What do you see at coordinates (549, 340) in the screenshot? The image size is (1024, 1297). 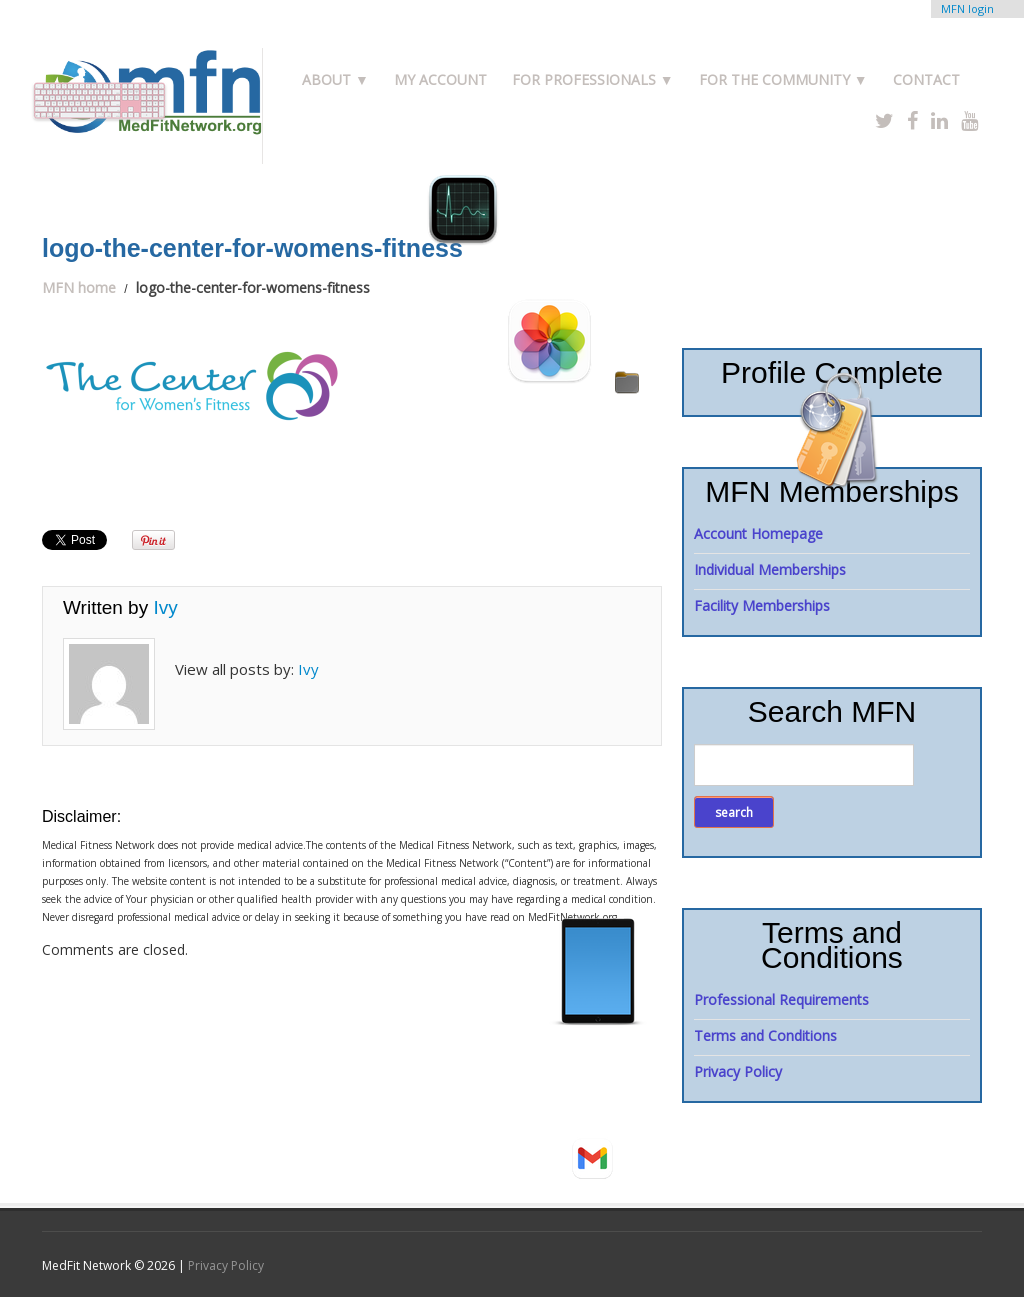 I see `open the Photos app` at bounding box center [549, 340].